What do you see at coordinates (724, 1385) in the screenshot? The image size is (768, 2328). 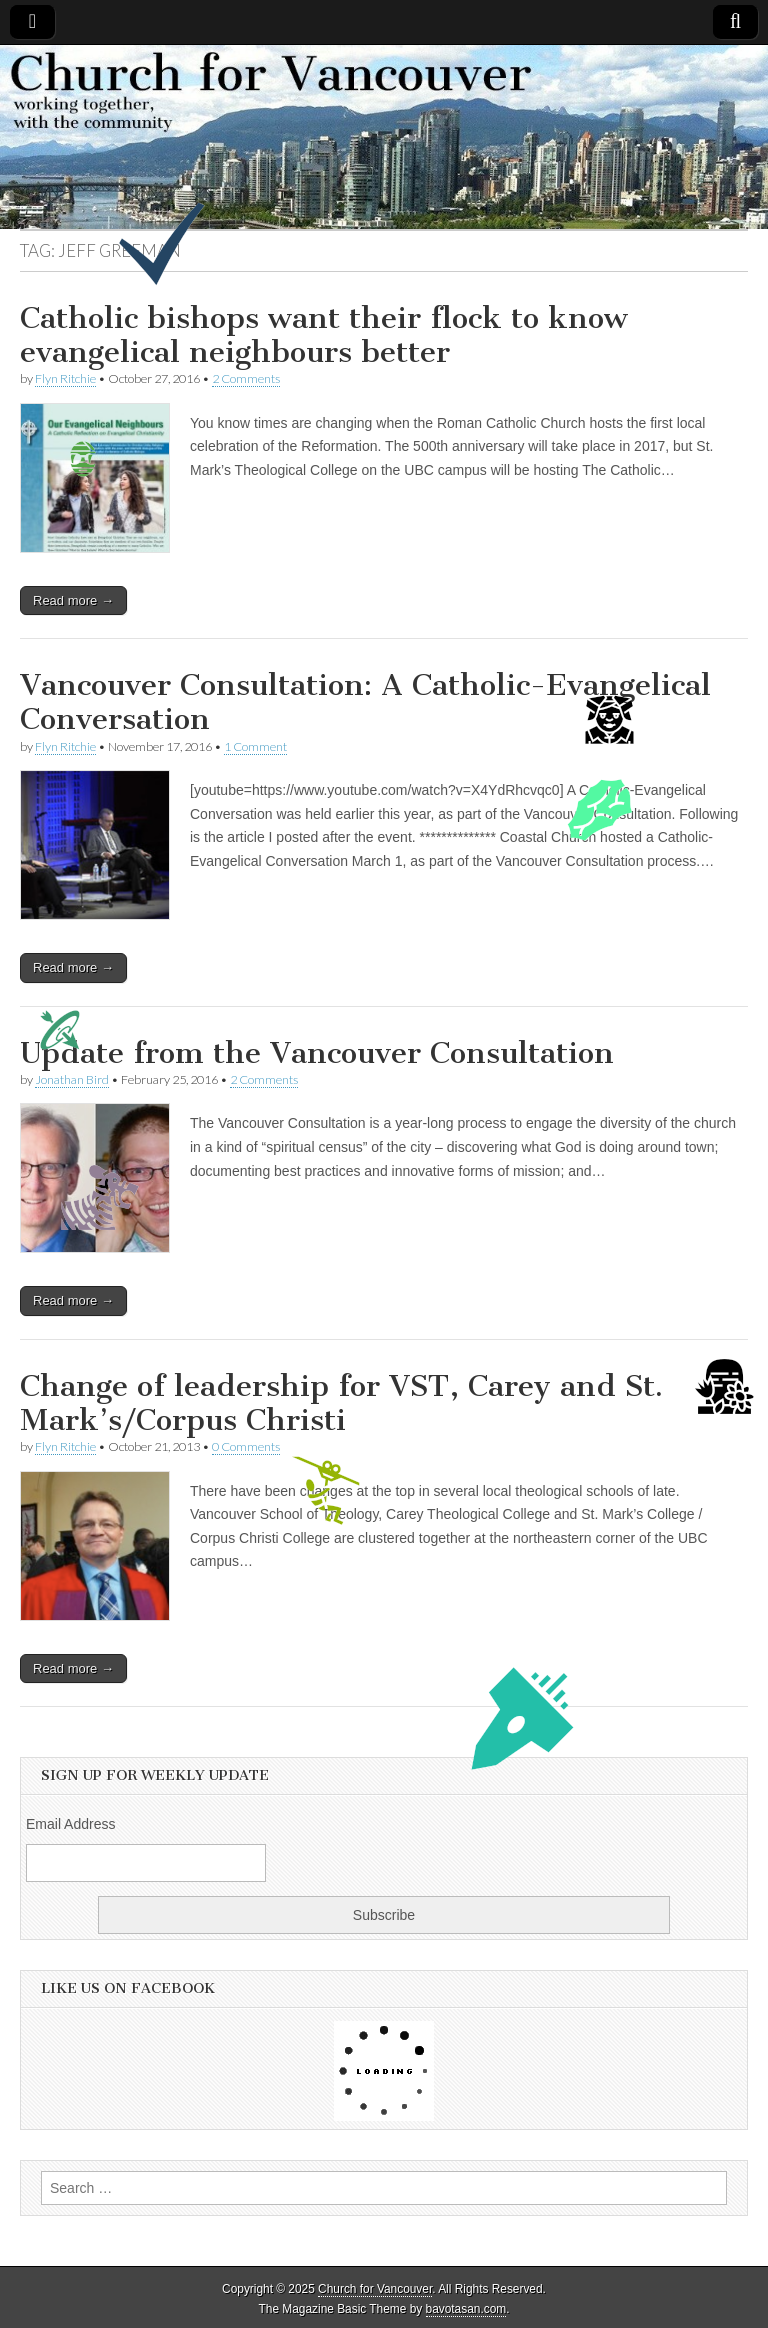 I see `memorial or cemetery location marker` at bounding box center [724, 1385].